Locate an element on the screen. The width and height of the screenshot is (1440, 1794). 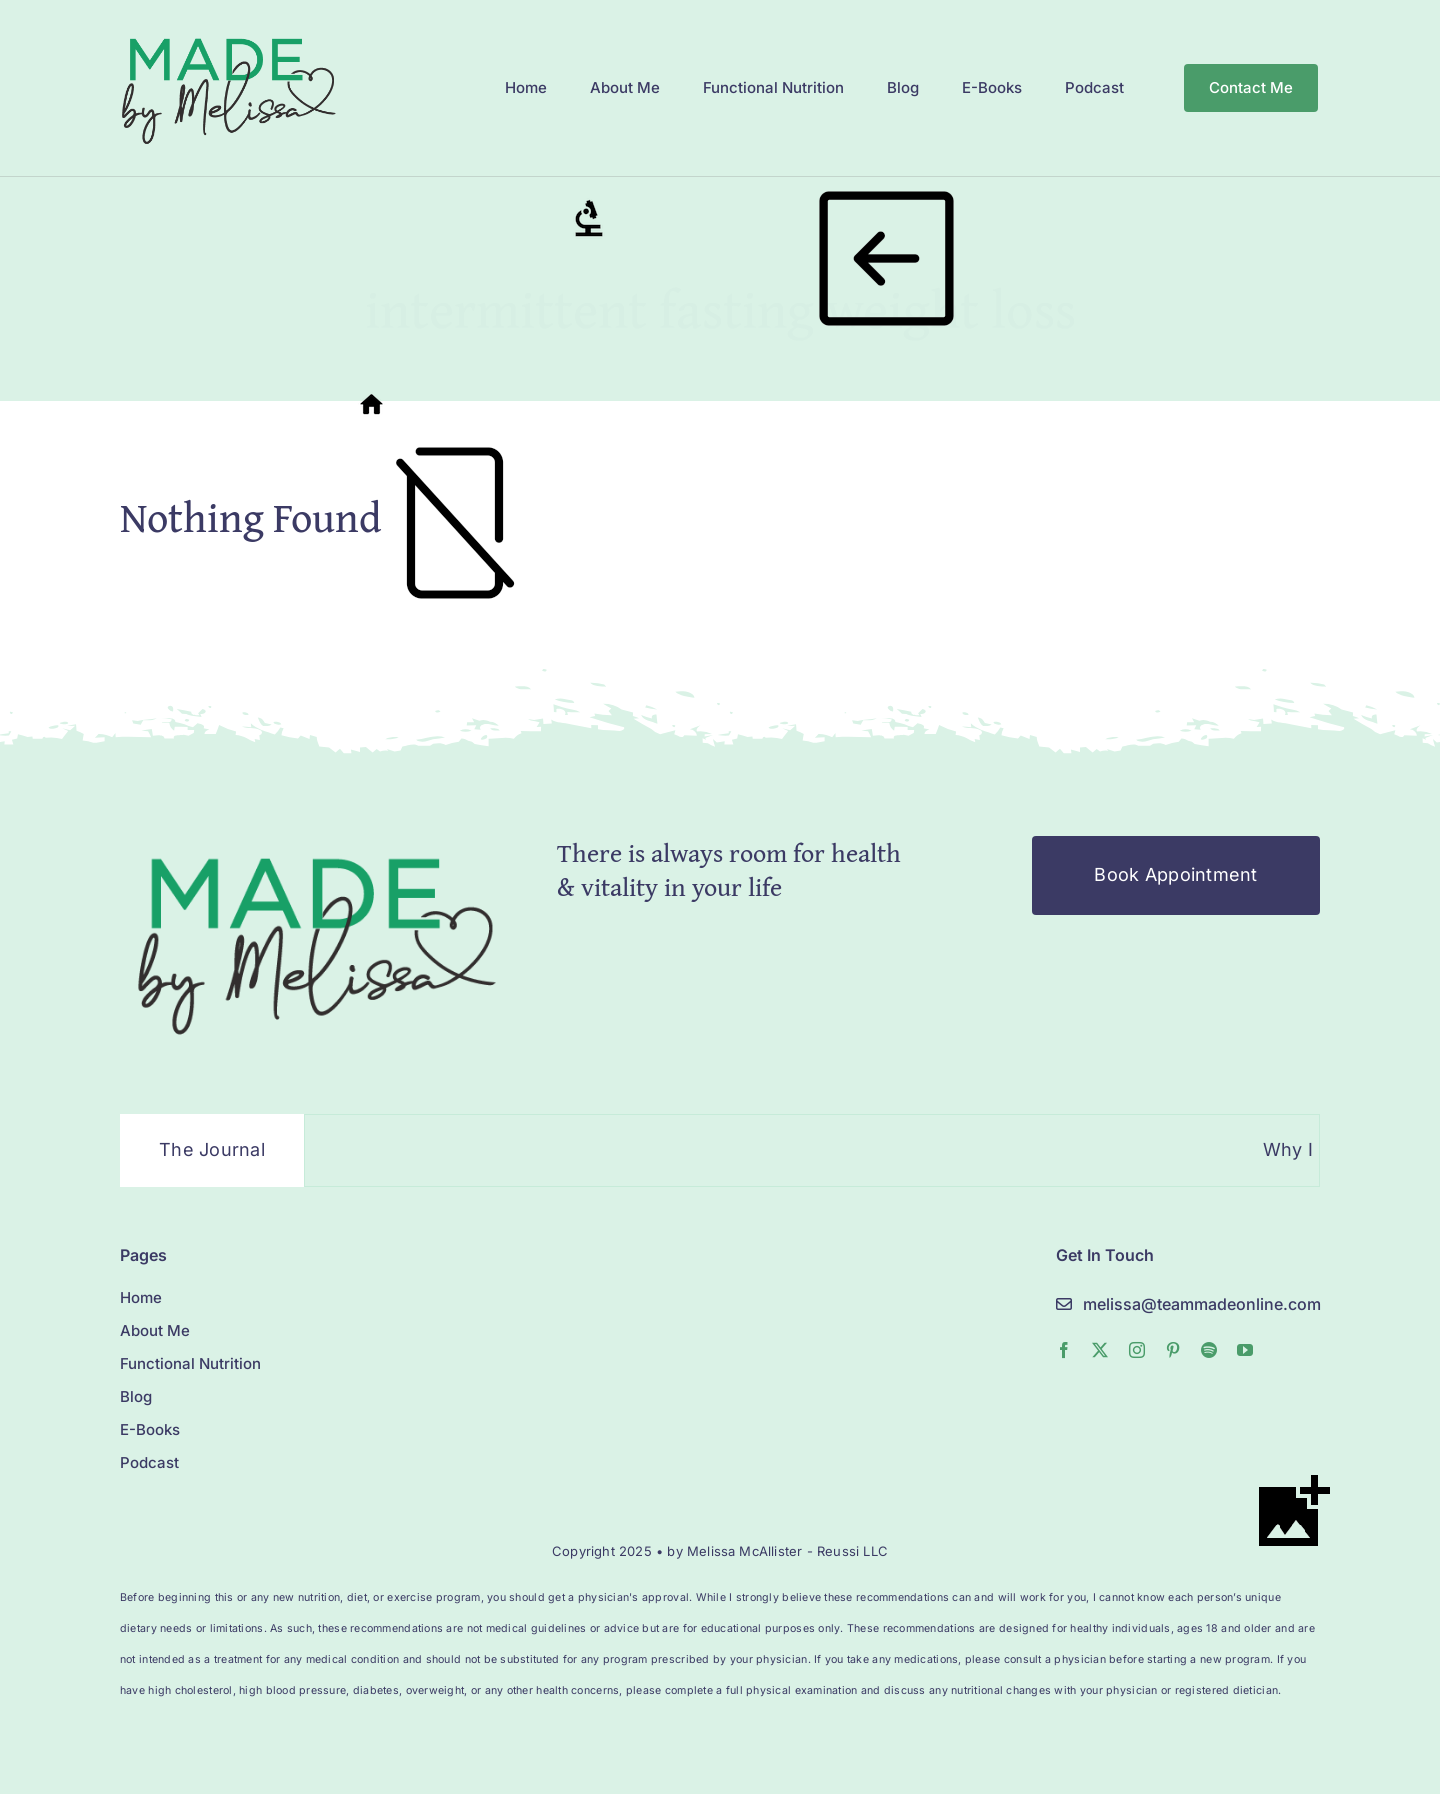
mobile device unavailable or disconnected is located at coordinates (455, 523).